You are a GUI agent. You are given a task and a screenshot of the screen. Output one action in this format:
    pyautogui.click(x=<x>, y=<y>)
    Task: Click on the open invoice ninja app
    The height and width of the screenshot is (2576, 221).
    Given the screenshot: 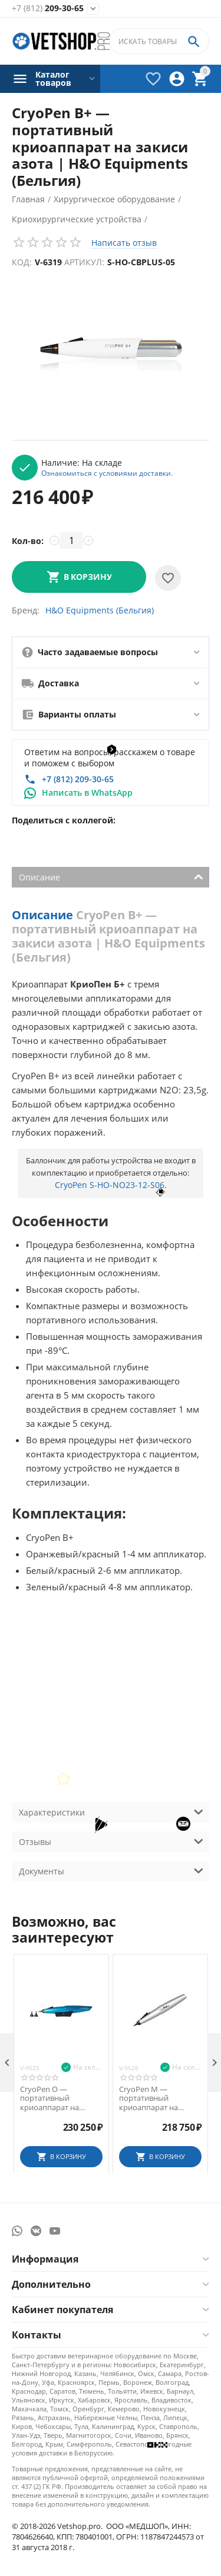 What is the action you would take?
    pyautogui.click(x=183, y=1824)
    